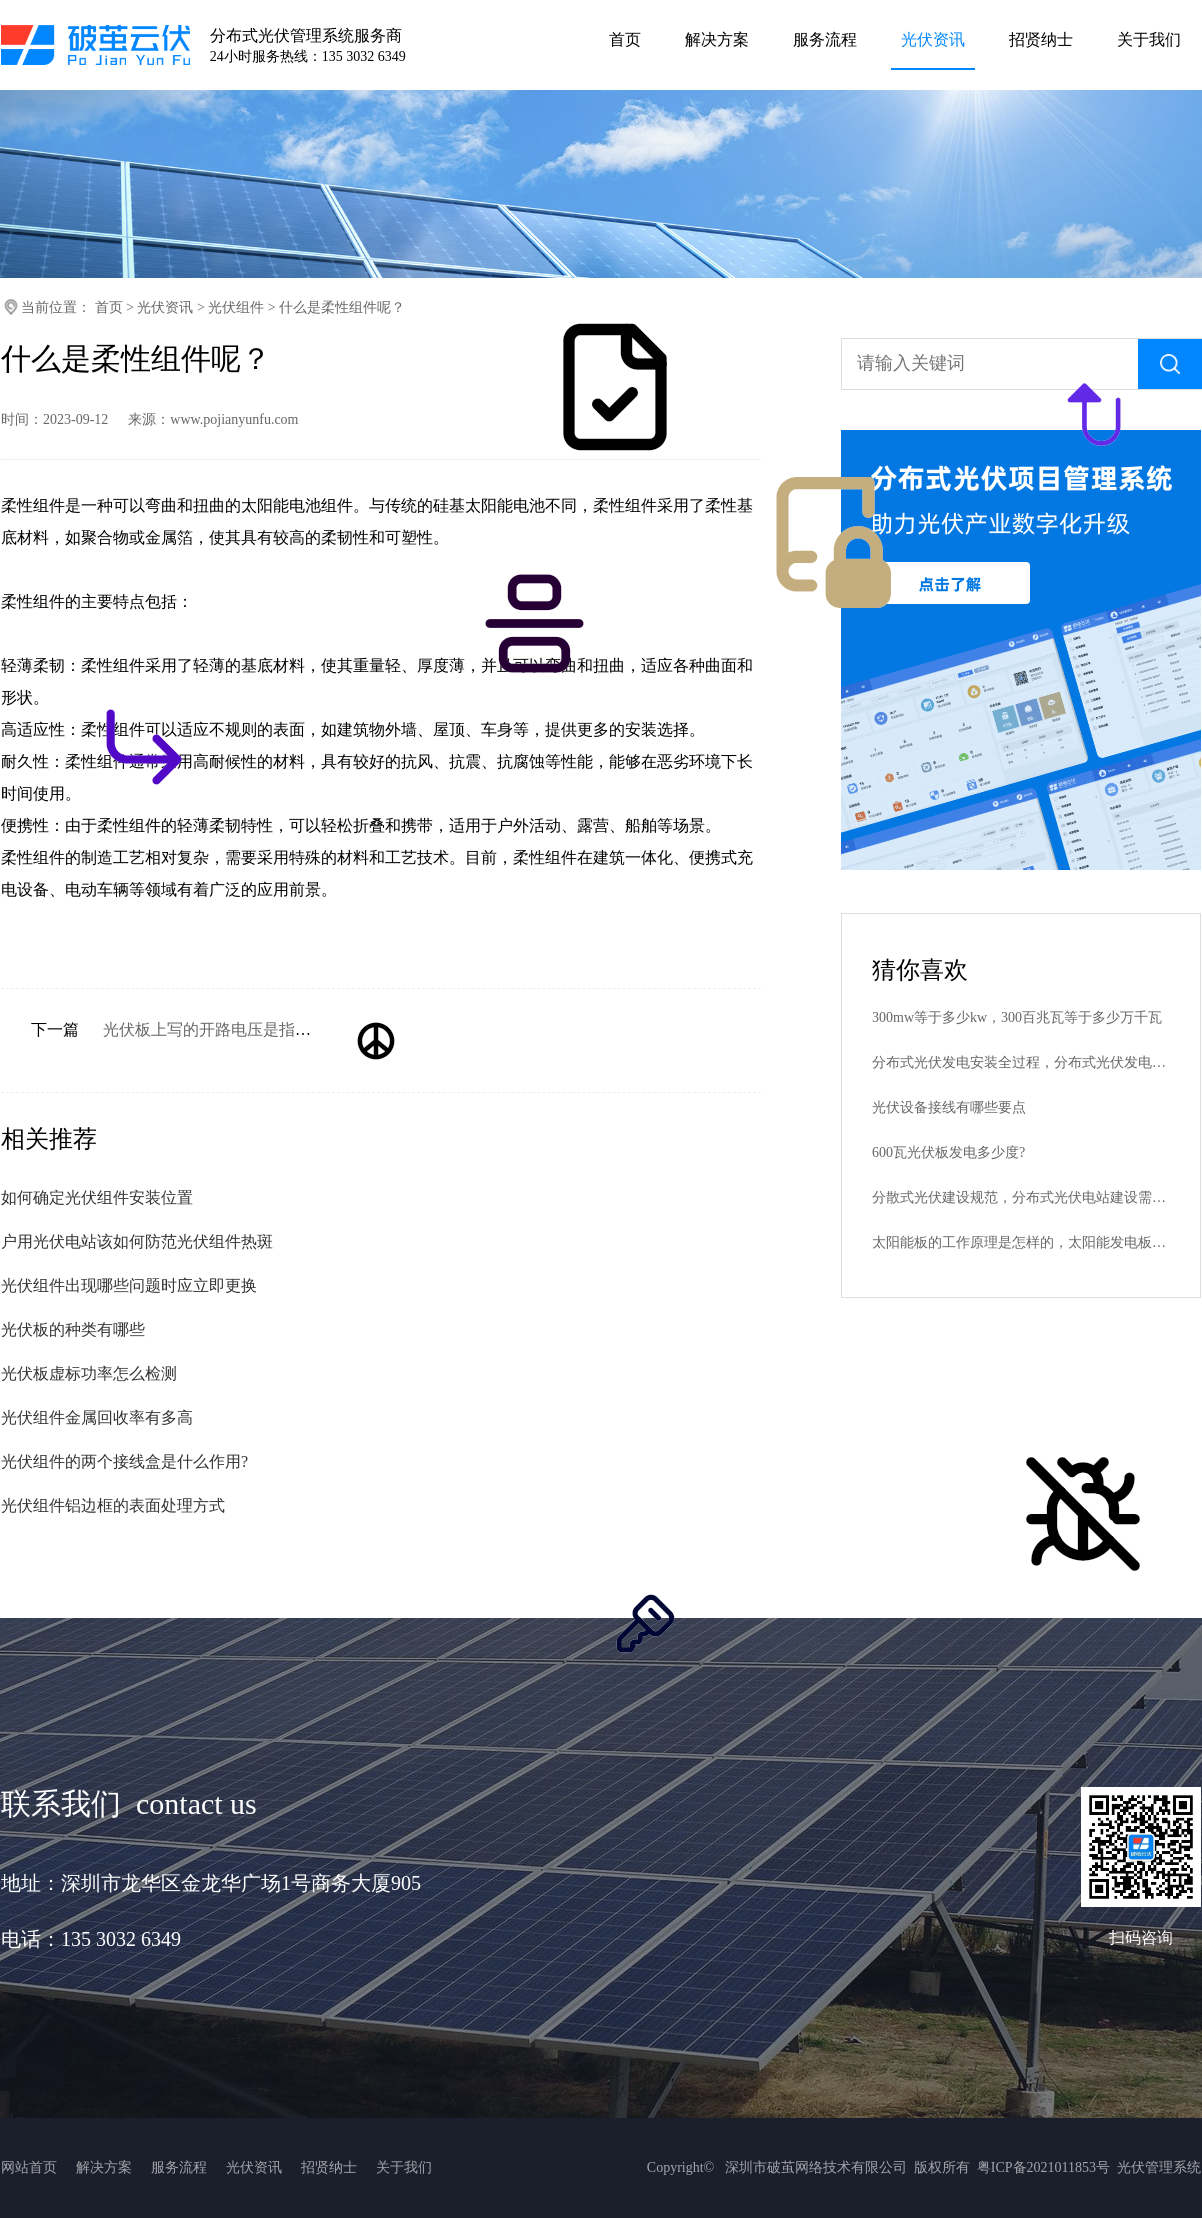 This screenshot has width=1202, height=2218. What do you see at coordinates (144, 747) in the screenshot?
I see `reply to a message or thread` at bounding box center [144, 747].